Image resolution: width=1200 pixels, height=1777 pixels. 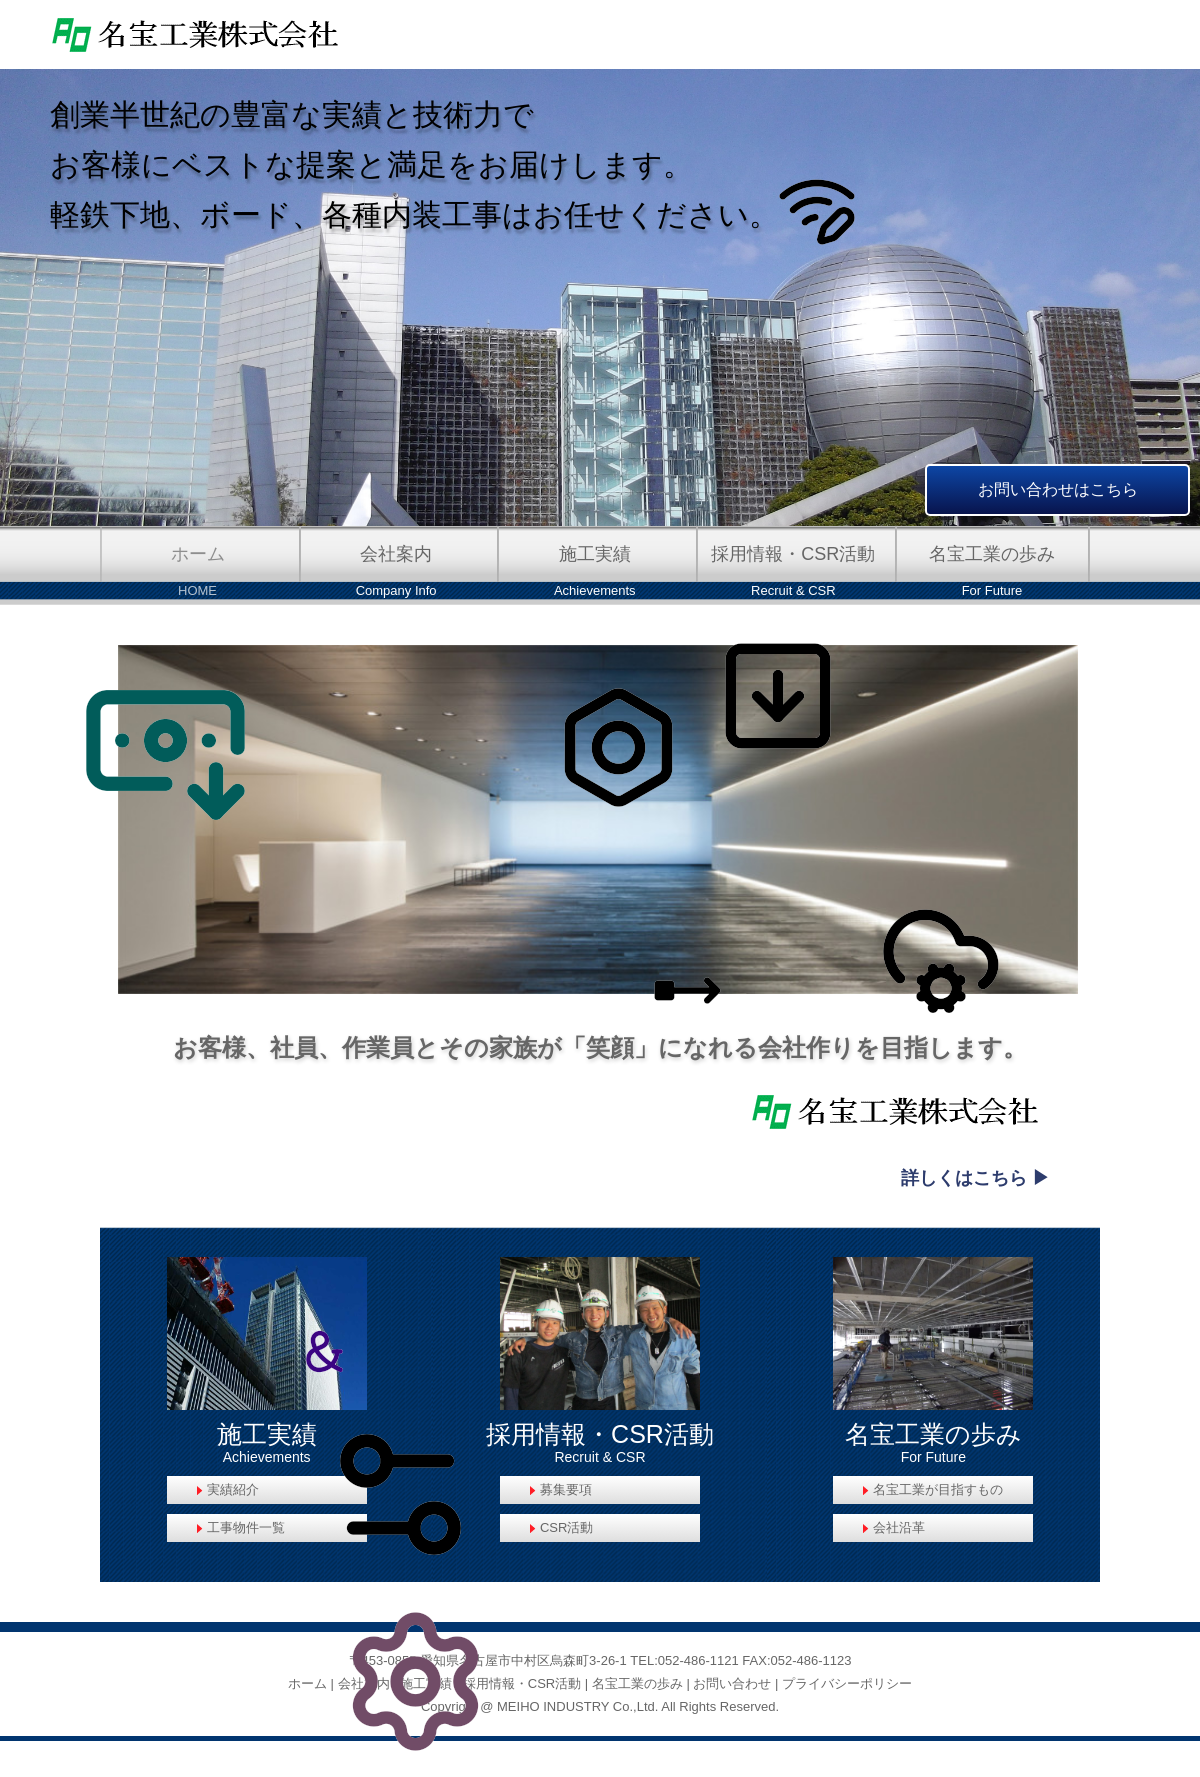 I want to click on receive a payment or deposit, so click(x=165, y=740).